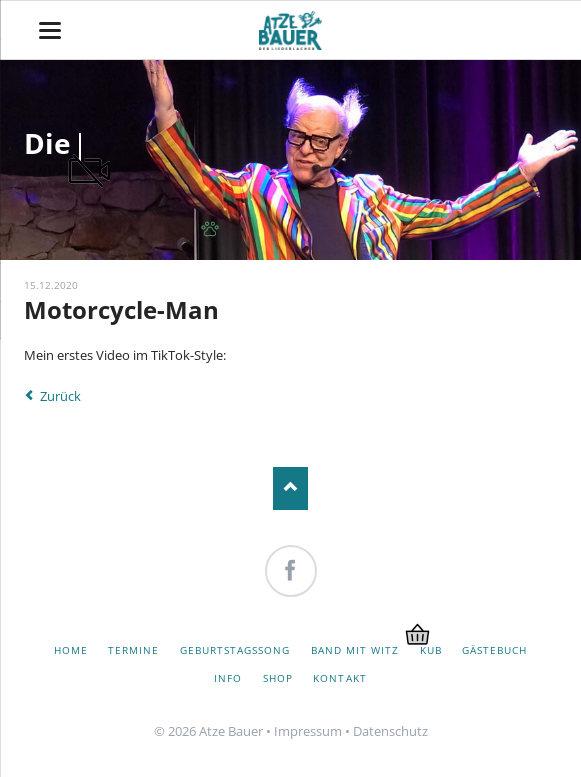 This screenshot has width=581, height=777. What do you see at coordinates (417, 635) in the screenshot?
I see `view your shopping basket` at bounding box center [417, 635].